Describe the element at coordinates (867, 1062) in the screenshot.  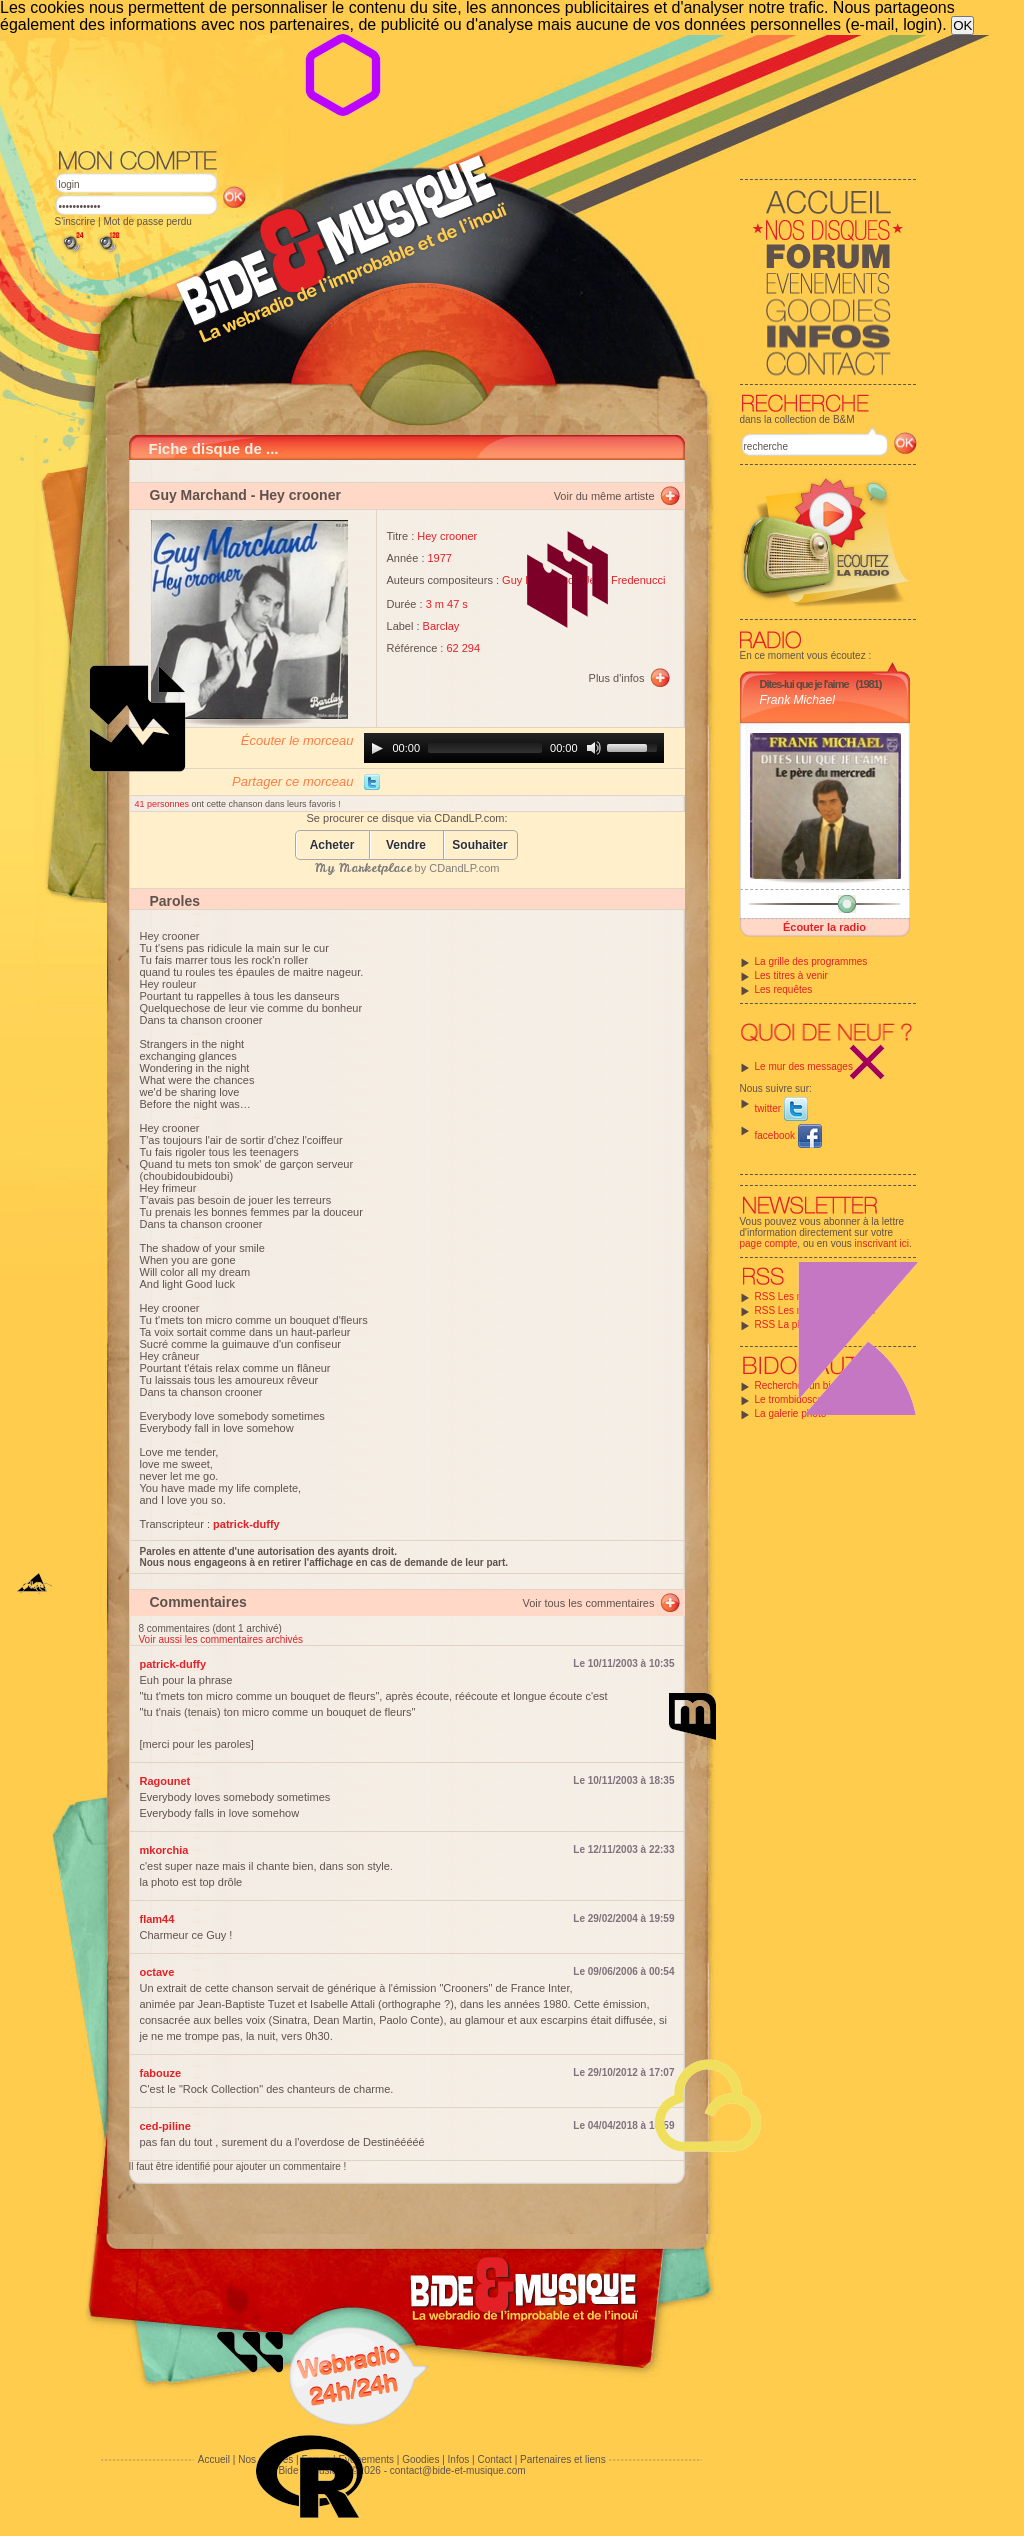
I see `close the current window or dialog` at that location.